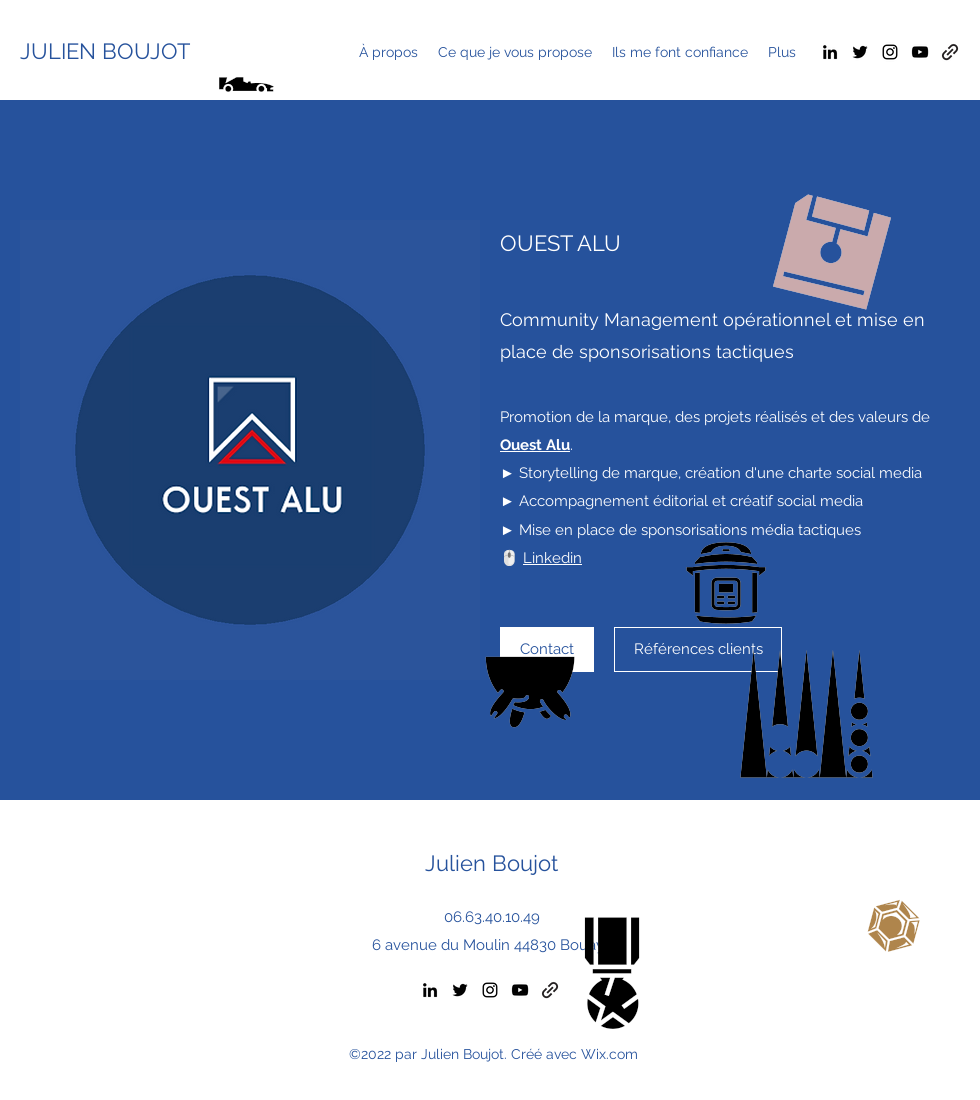 This screenshot has height=1100, width=980. I want to click on view achievements or awards, so click(612, 973).